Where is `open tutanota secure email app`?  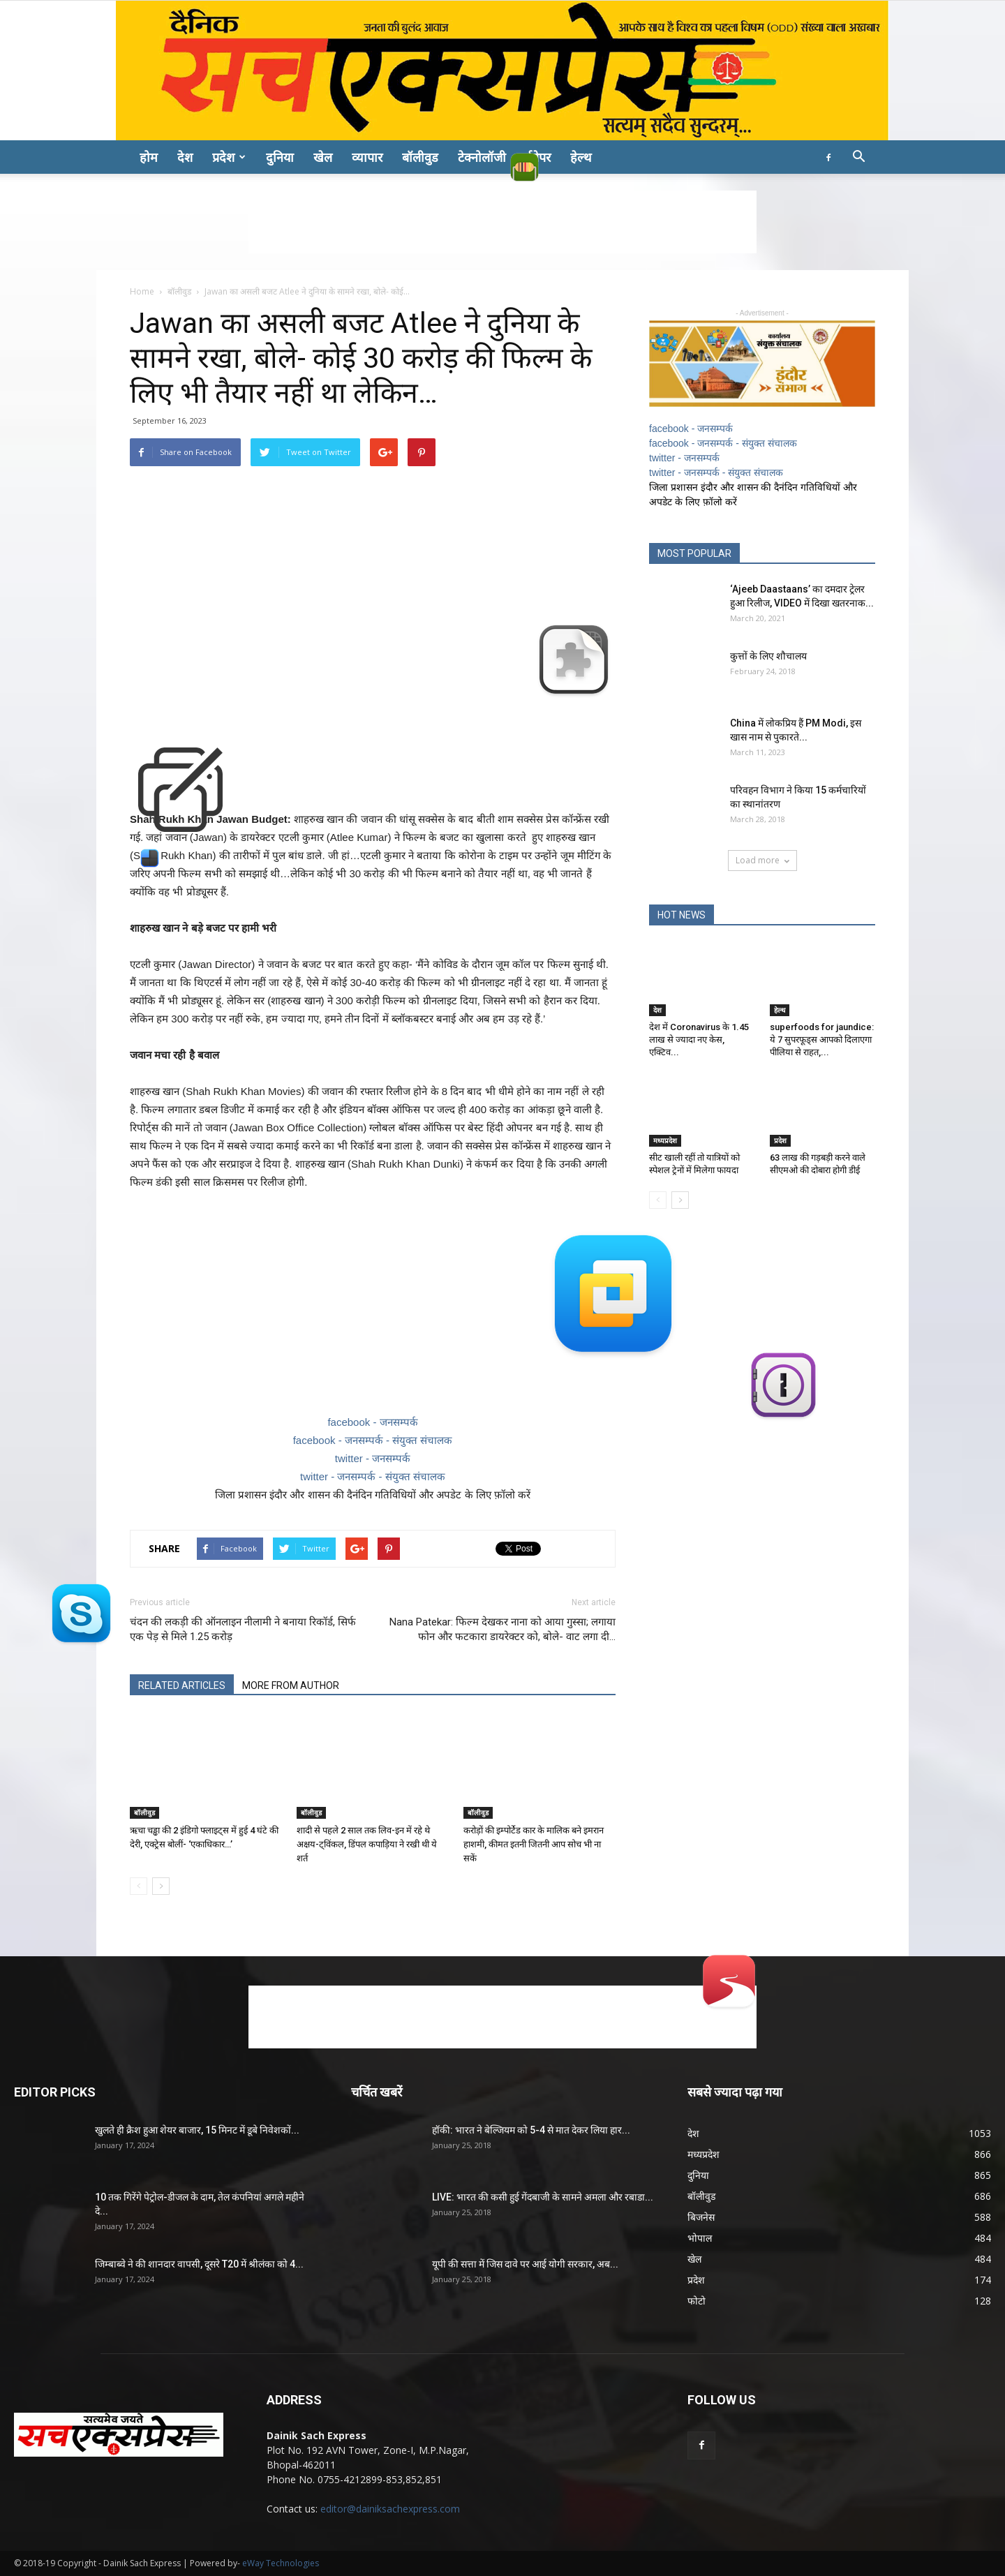
open tutanota secure email app is located at coordinates (729, 1981).